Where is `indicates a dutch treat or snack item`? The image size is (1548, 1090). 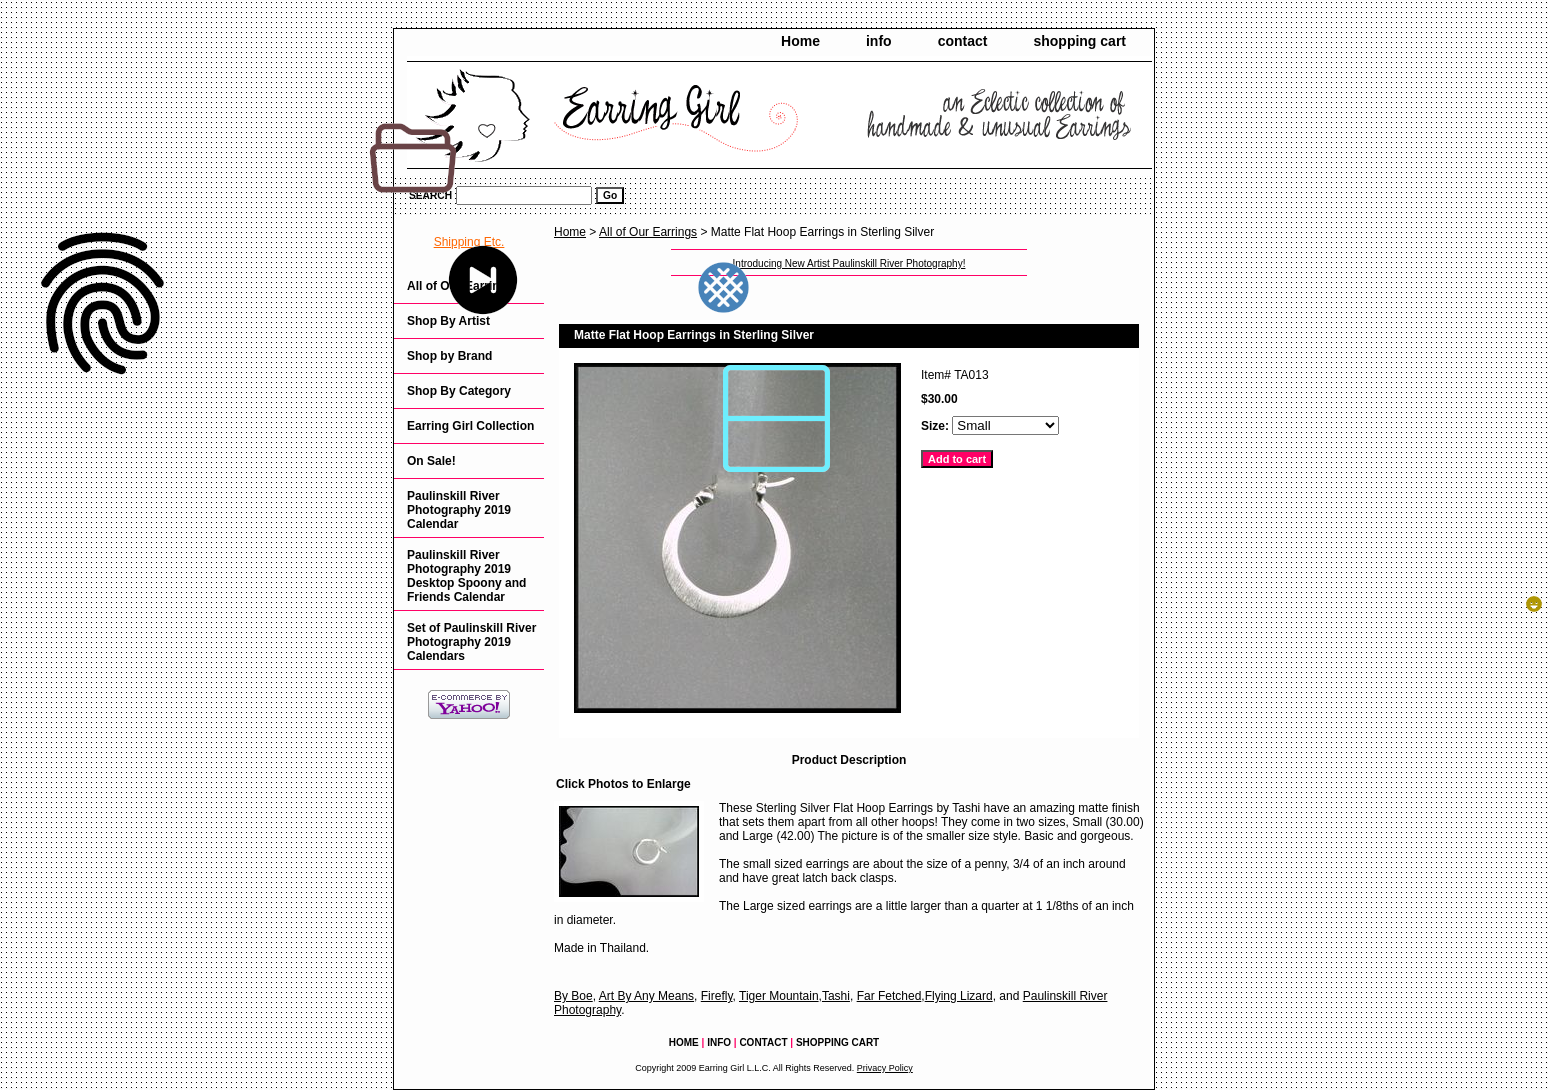
indicates a dutch treat or snack item is located at coordinates (723, 287).